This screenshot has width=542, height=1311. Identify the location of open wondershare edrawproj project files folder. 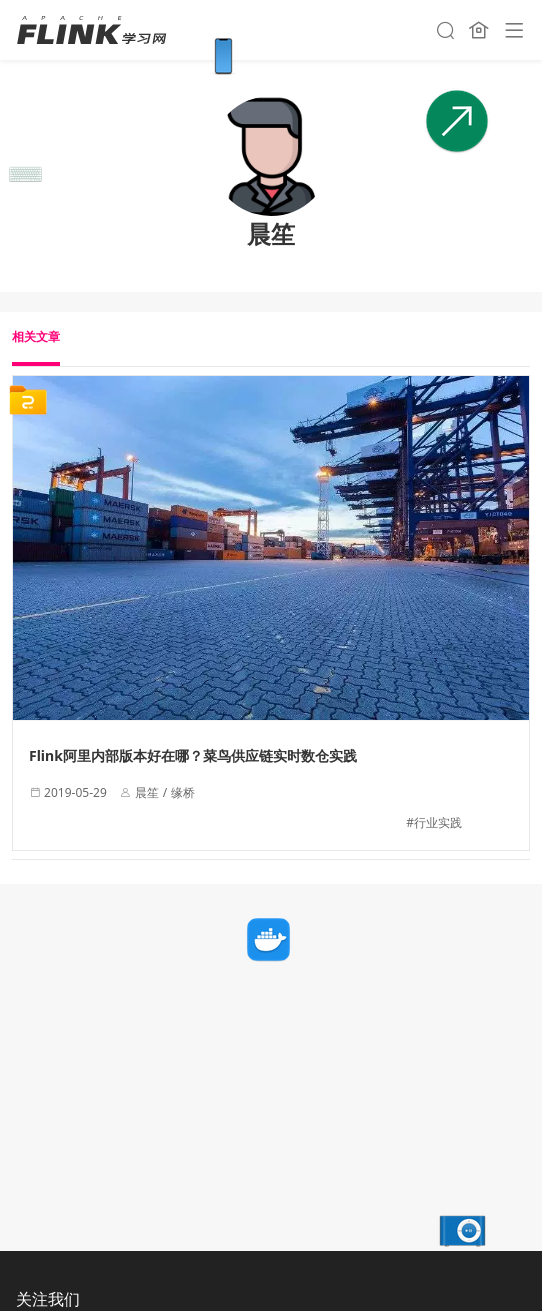
(28, 401).